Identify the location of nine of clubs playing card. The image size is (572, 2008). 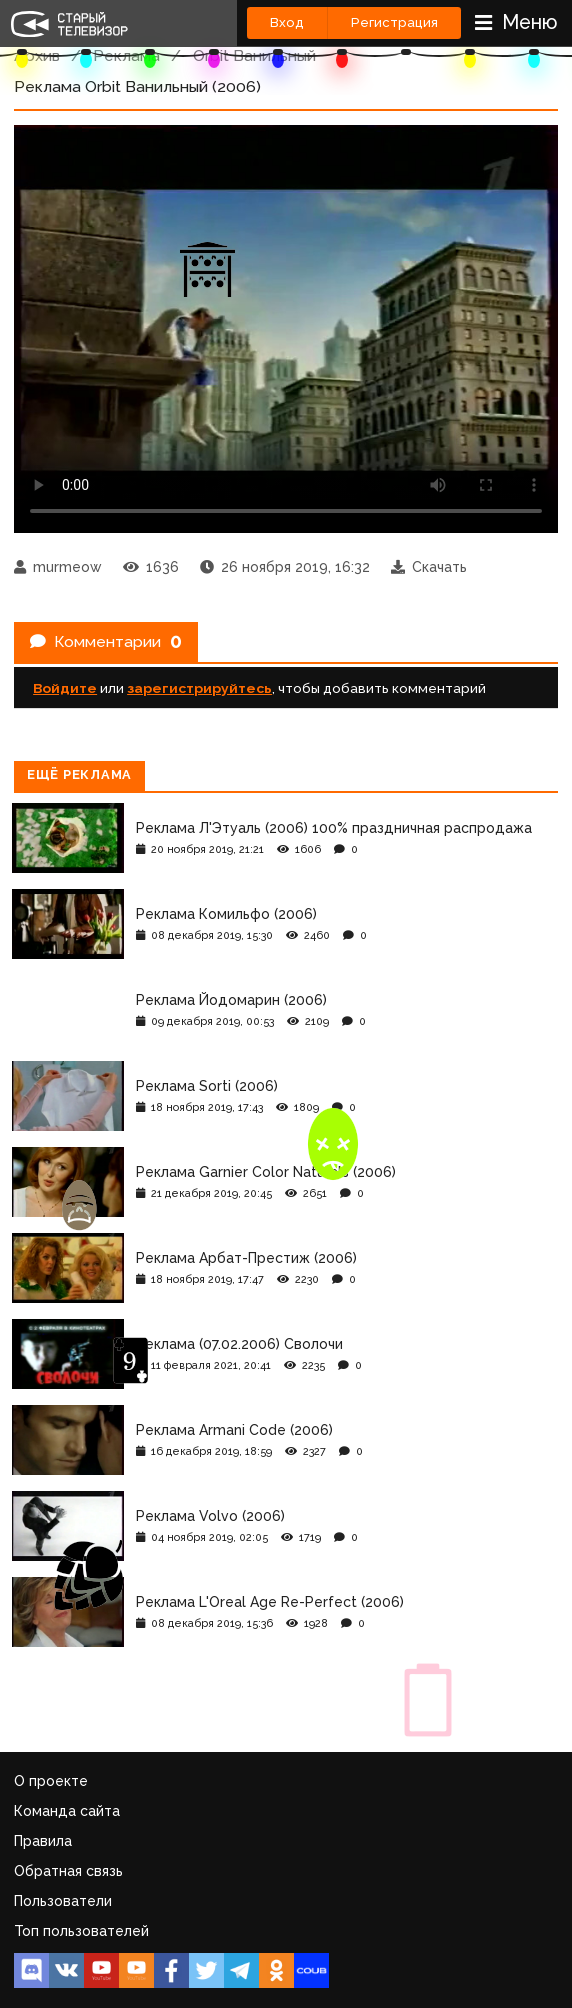
(130, 1360).